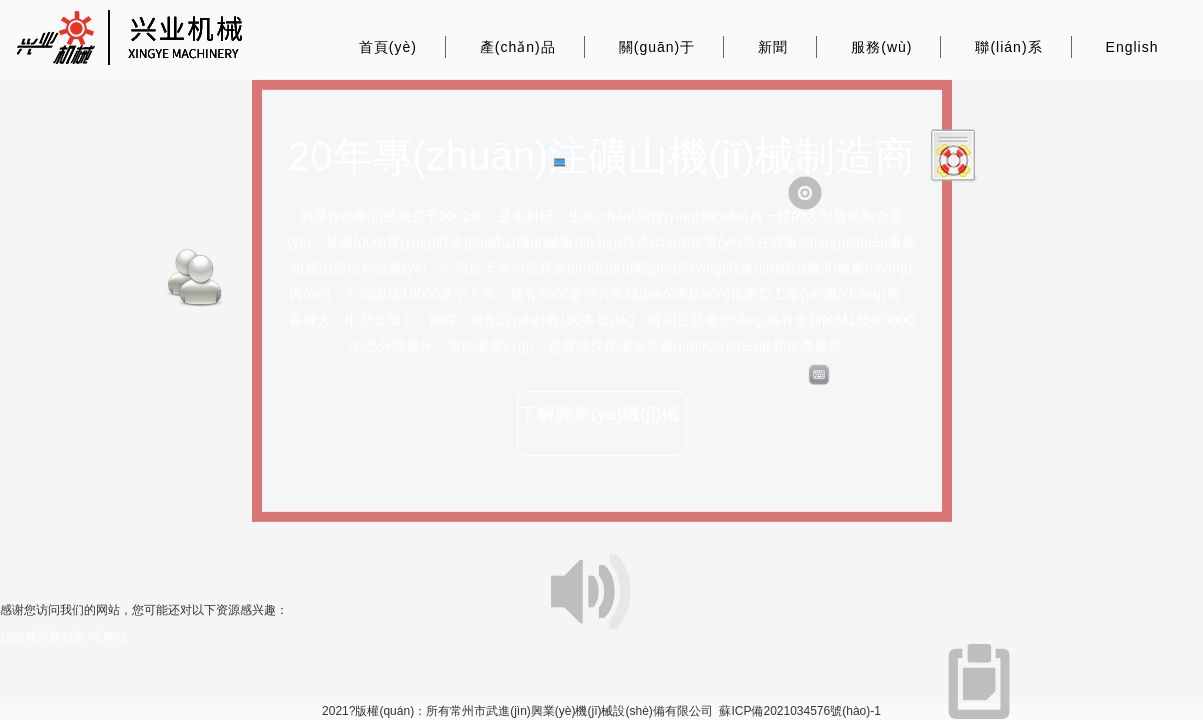 Image resolution: width=1203 pixels, height=720 pixels. What do you see at coordinates (195, 278) in the screenshot?
I see `manage user accounts on this system` at bounding box center [195, 278].